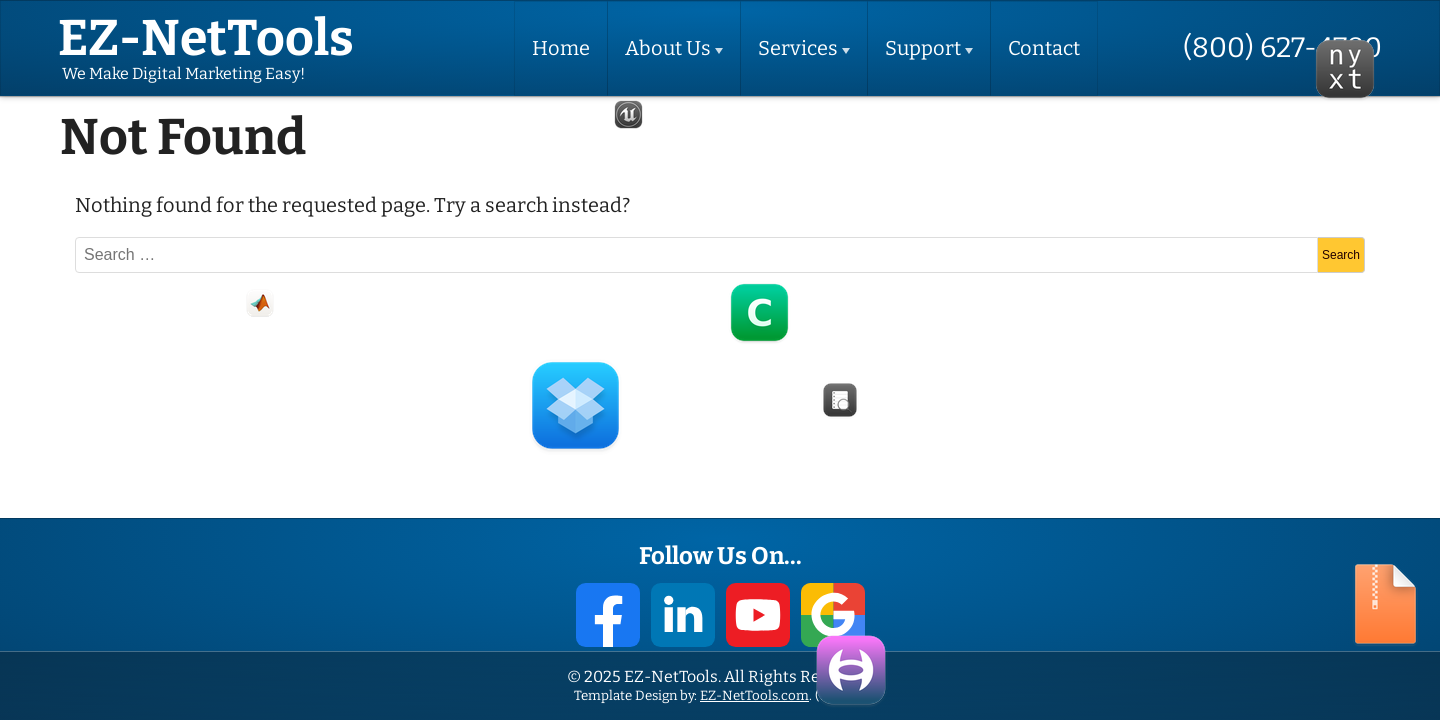 Image resolution: width=1440 pixels, height=720 pixels. Describe the element at coordinates (759, 312) in the screenshot. I see `open the connectagram word puzzle game` at that location.